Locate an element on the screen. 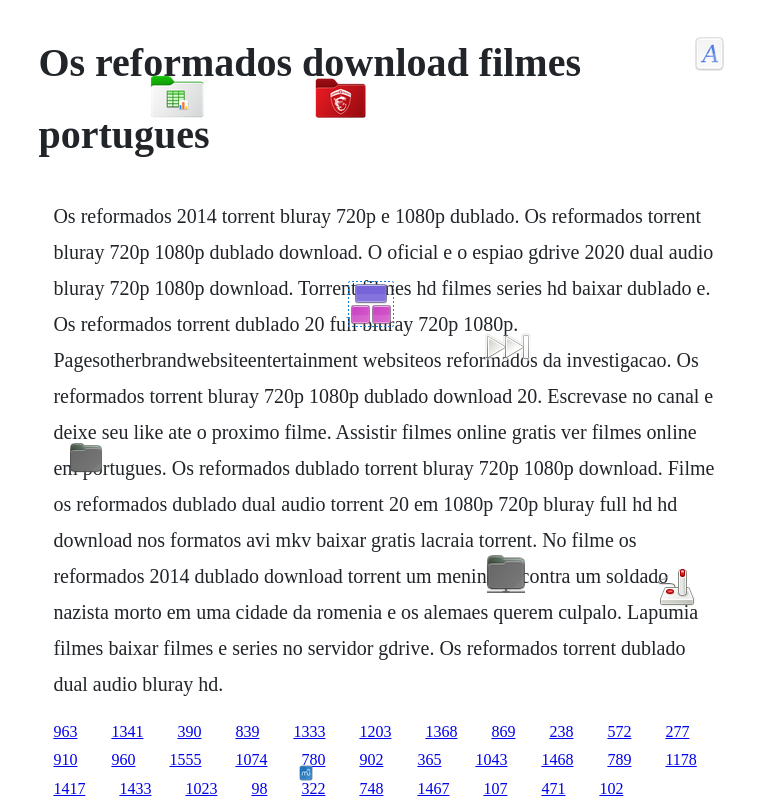 This screenshot has height=812, width=768. a MuseScore 3 music notation file is located at coordinates (306, 773).